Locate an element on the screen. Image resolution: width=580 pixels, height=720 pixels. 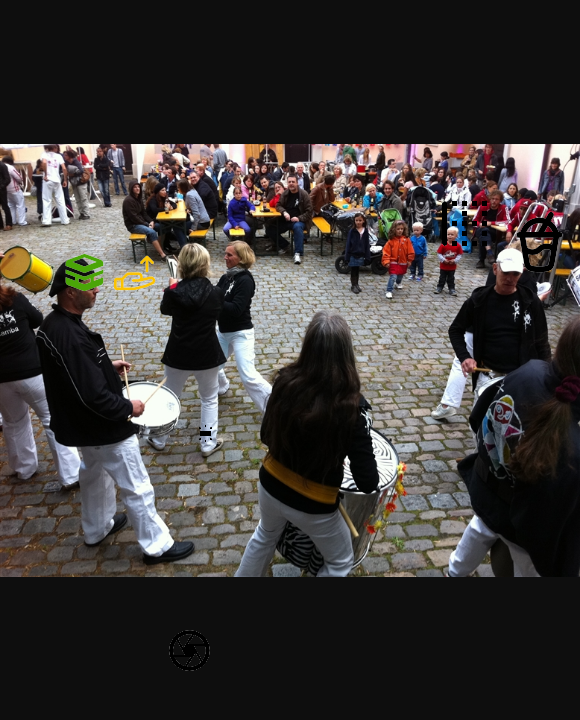
upload or share content is located at coordinates (136, 275).